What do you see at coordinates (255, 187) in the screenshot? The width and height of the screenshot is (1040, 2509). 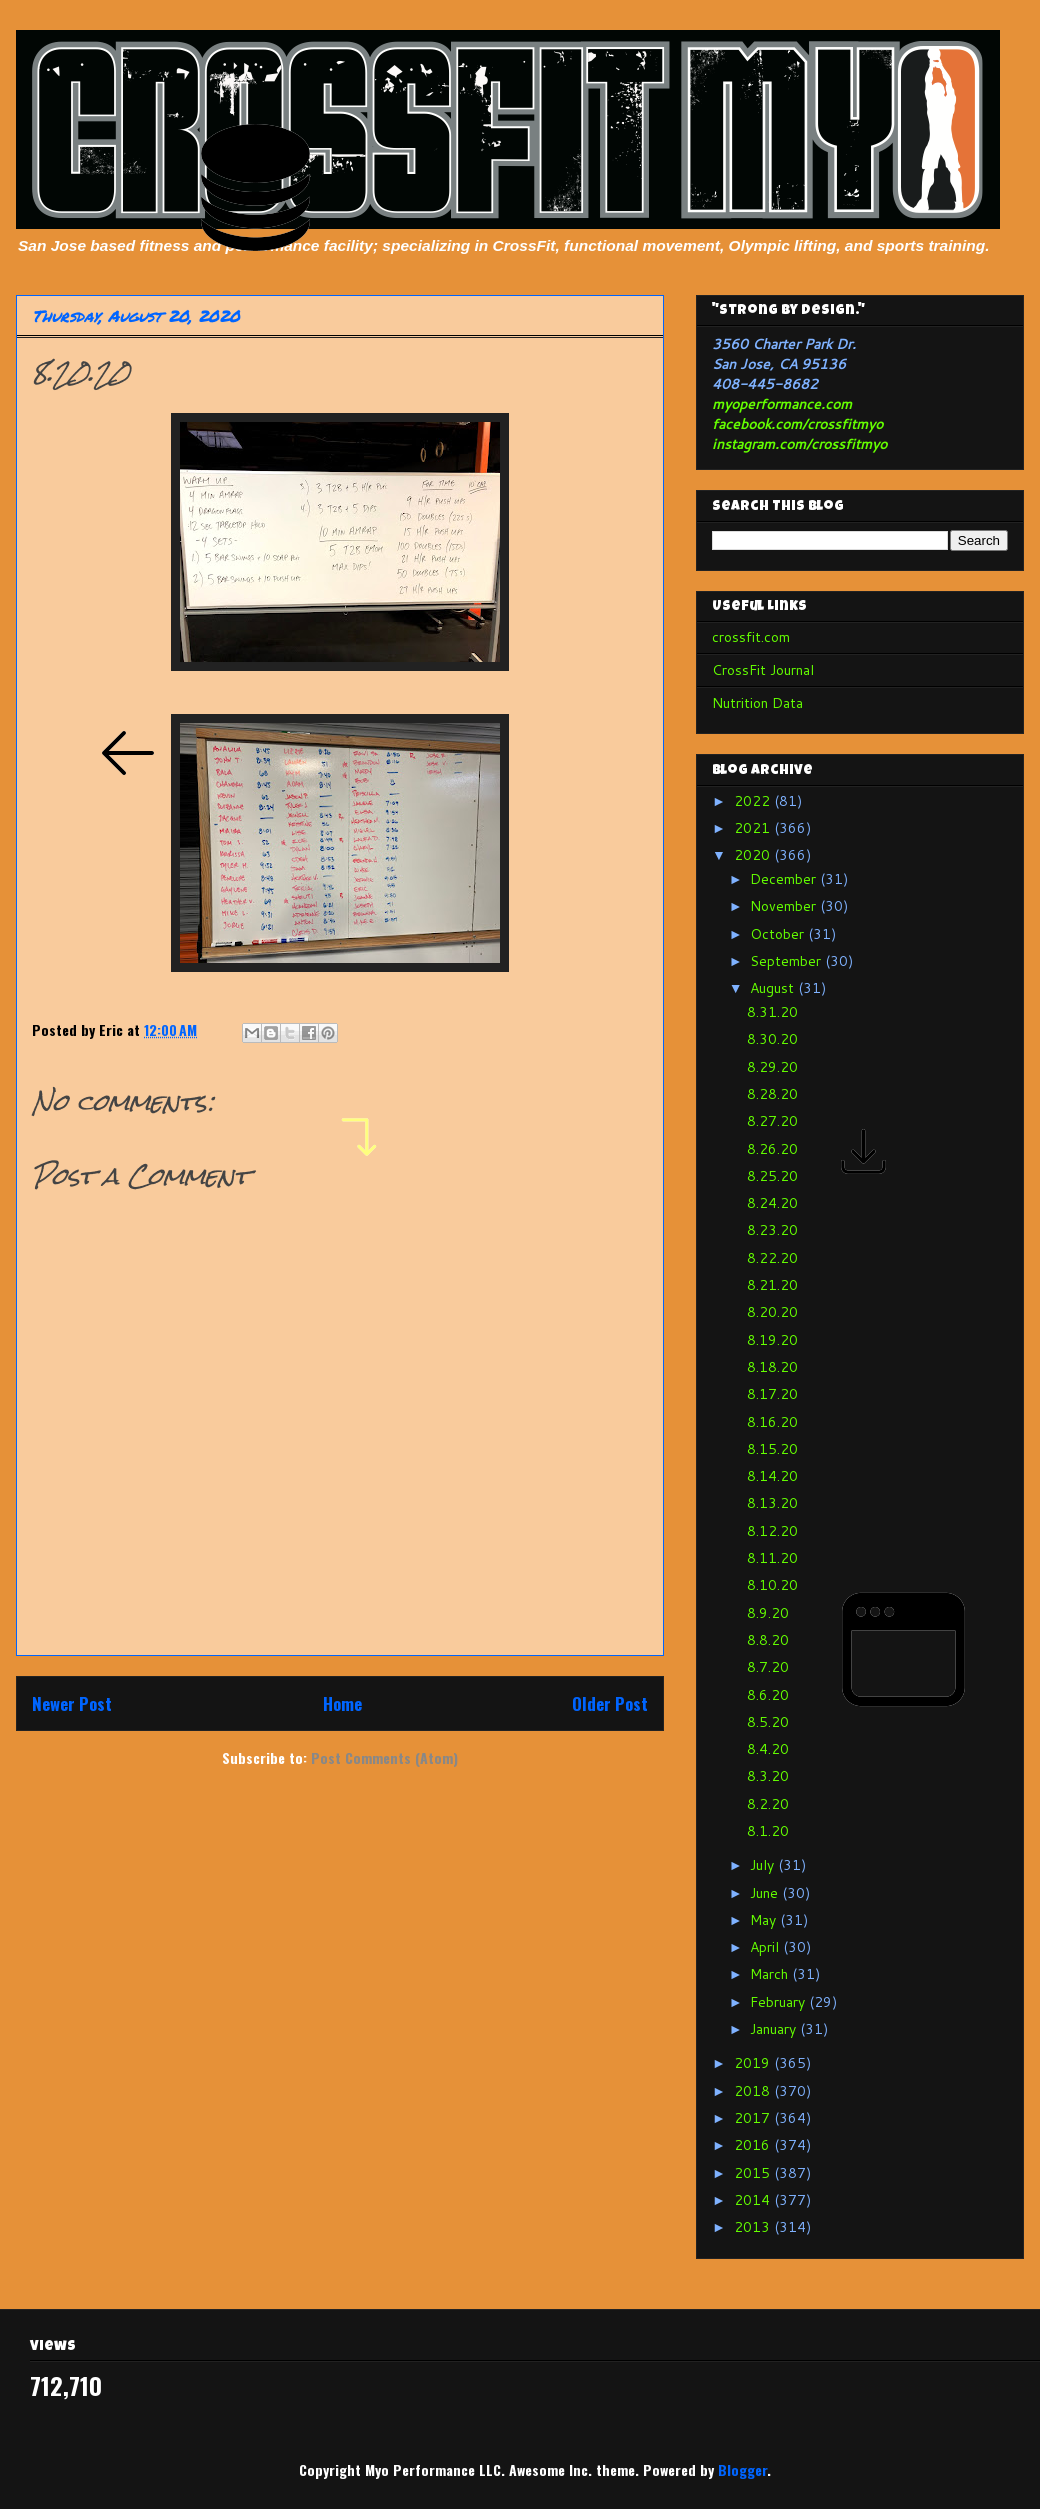 I see `view database or data storage` at bounding box center [255, 187].